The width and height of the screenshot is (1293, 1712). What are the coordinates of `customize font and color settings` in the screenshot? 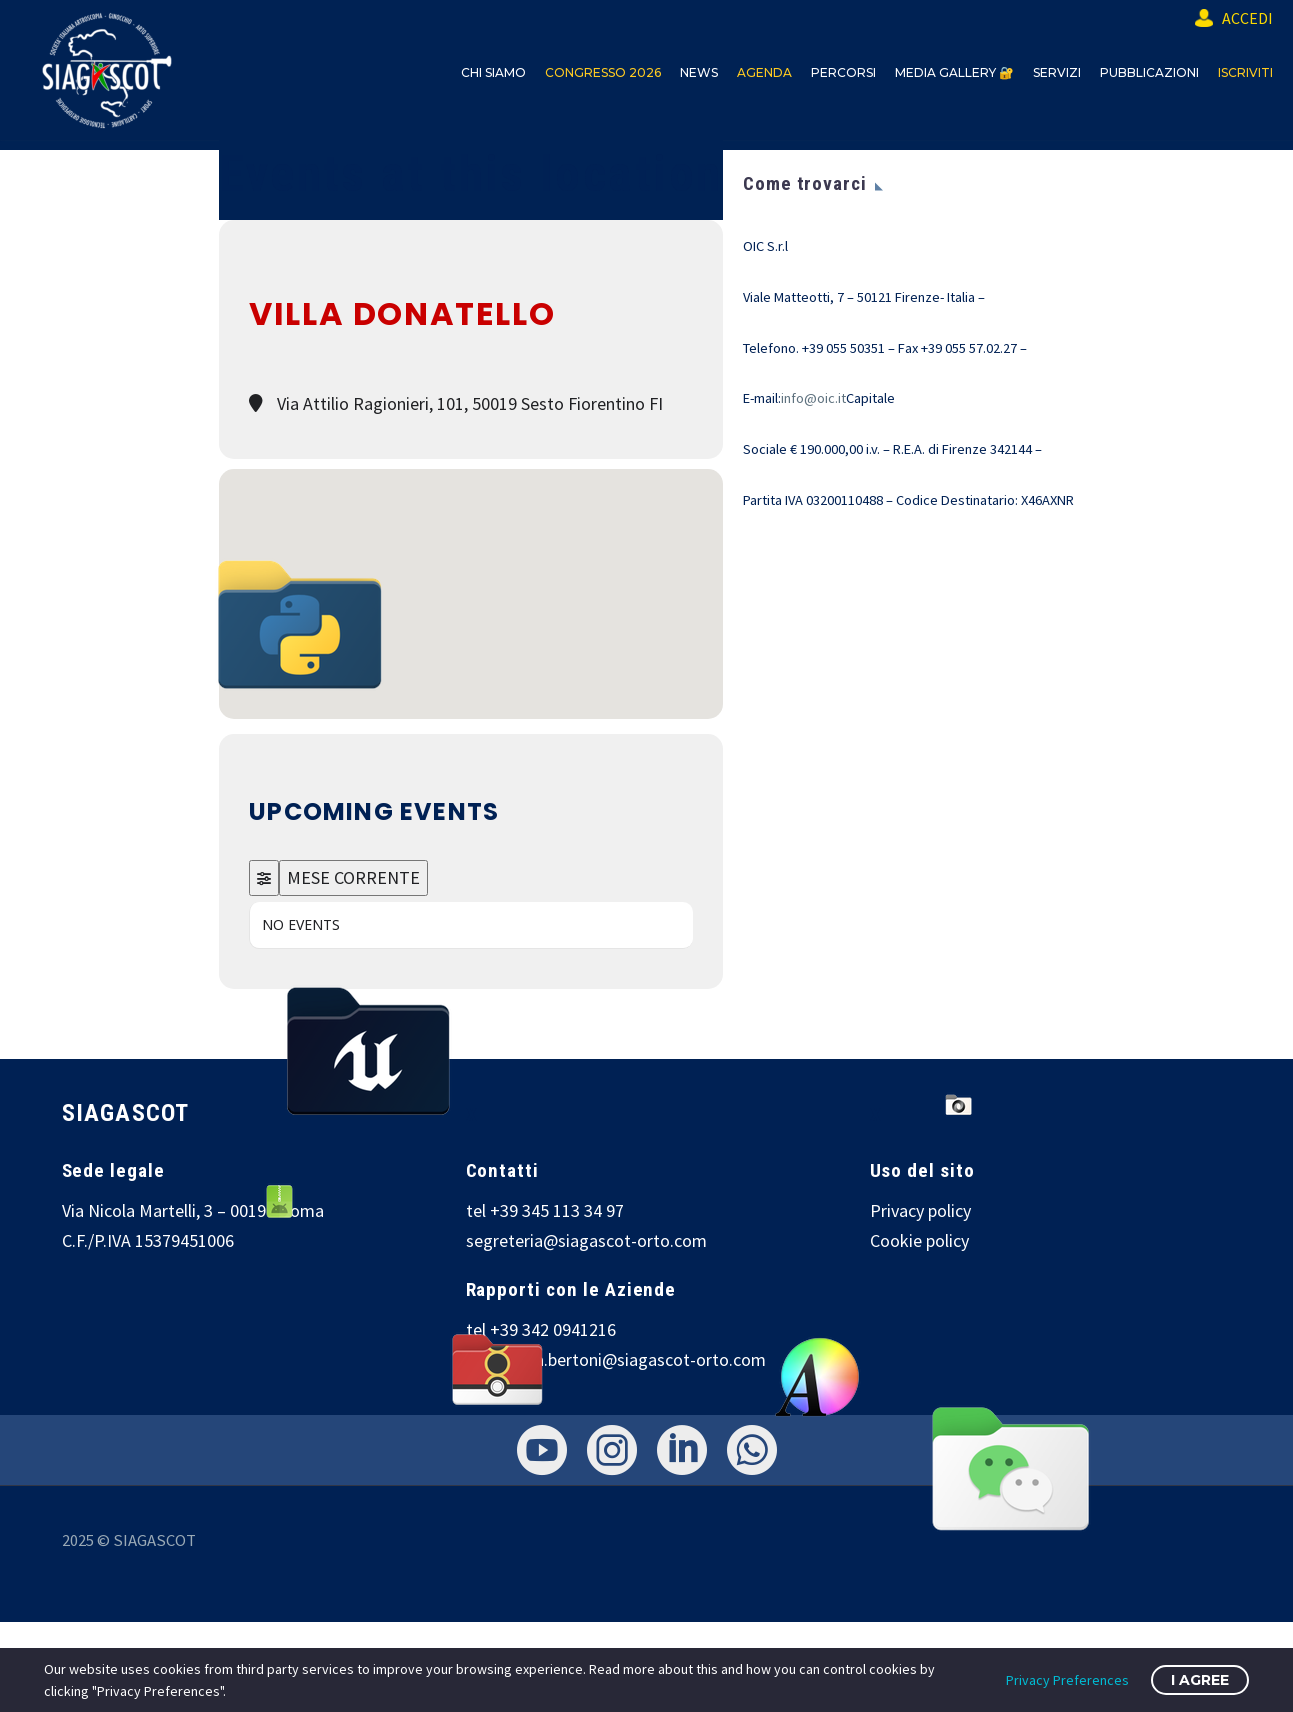 It's located at (817, 1371).